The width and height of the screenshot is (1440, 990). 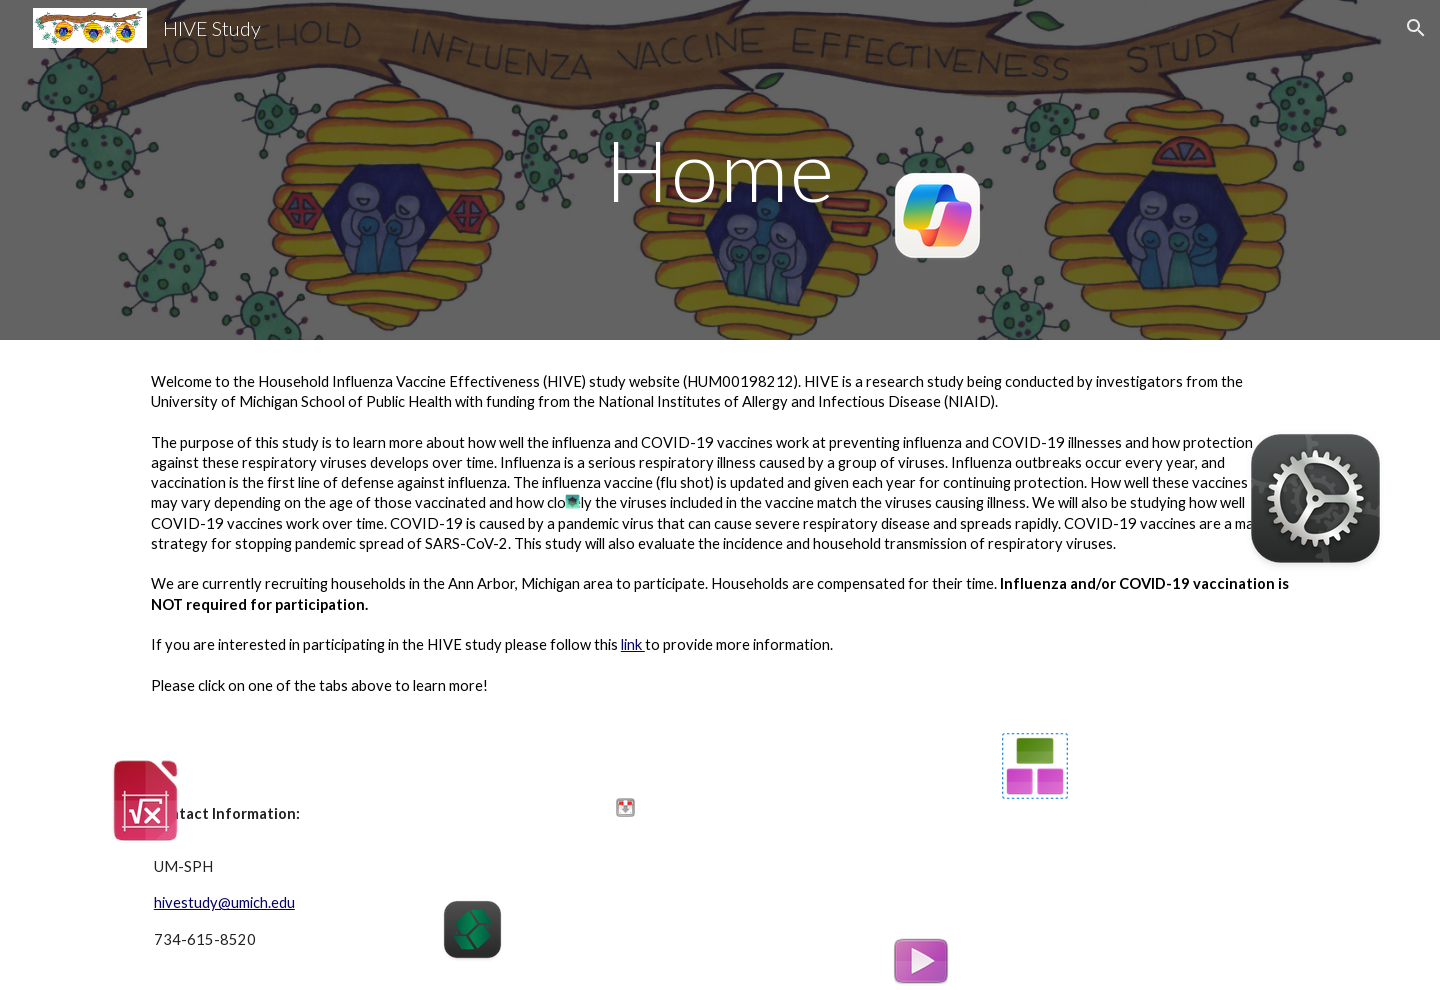 What do you see at coordinates (625, 807) in the screenshot?
I see `open Transmission BitTorrent client` at bounding box center [625, 807].